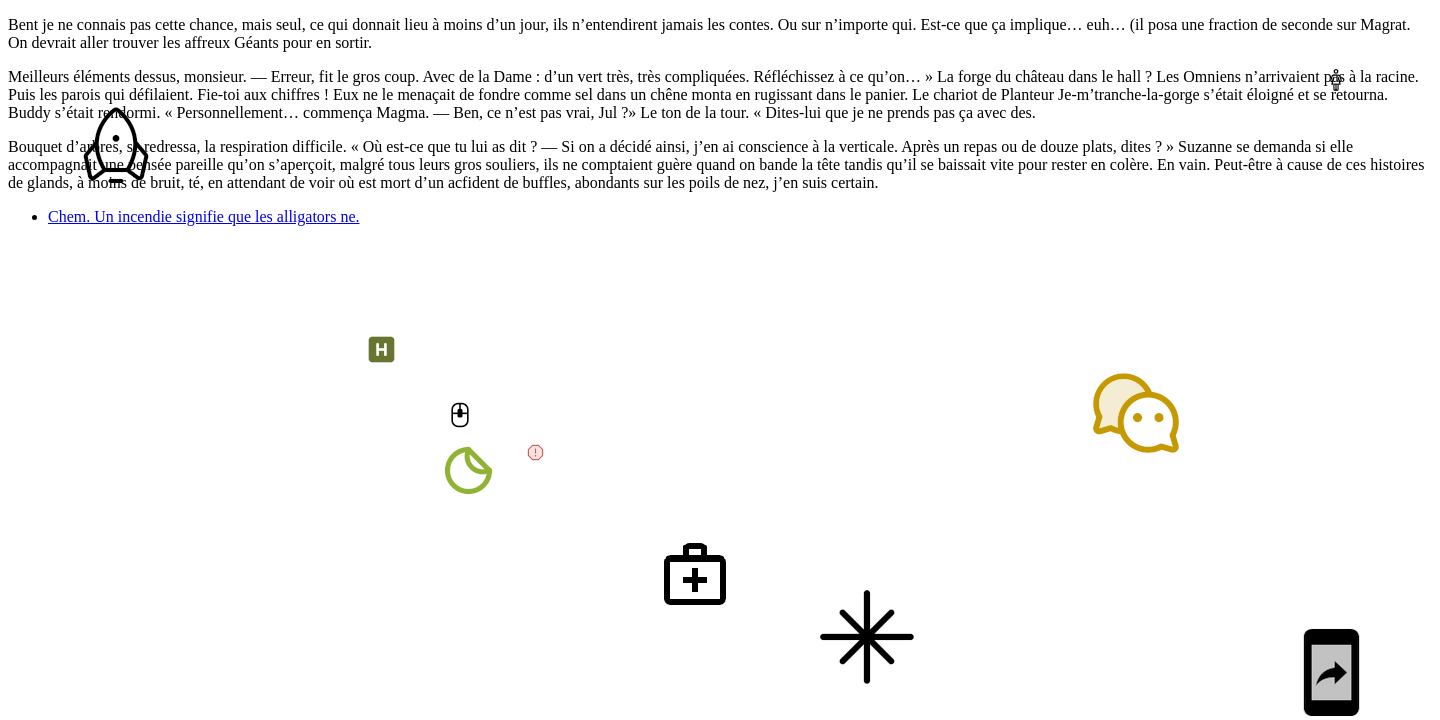 Image resolution: width=1440 pixels, height=720 pixels. What do you see at coordinates (695, 574) in the screenshot?
I see `access medical or health services` at bounding box center [695, 574].